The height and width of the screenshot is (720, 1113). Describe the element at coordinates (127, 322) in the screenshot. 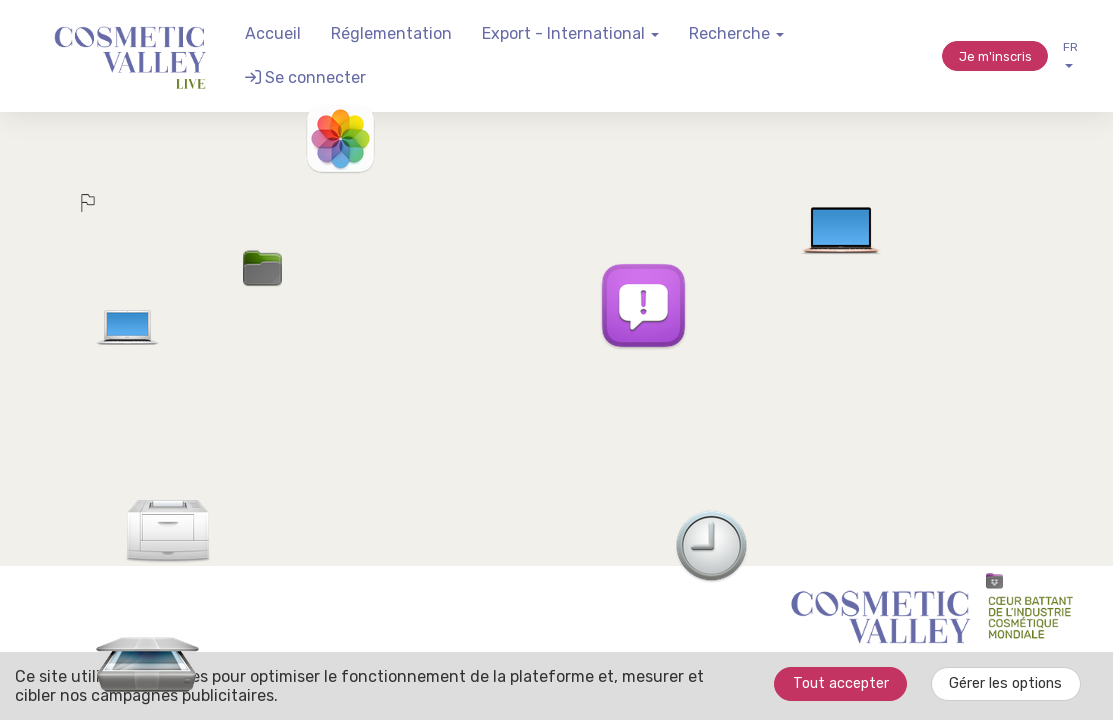

I see `indicates this macbook air in system preferences` at that location.